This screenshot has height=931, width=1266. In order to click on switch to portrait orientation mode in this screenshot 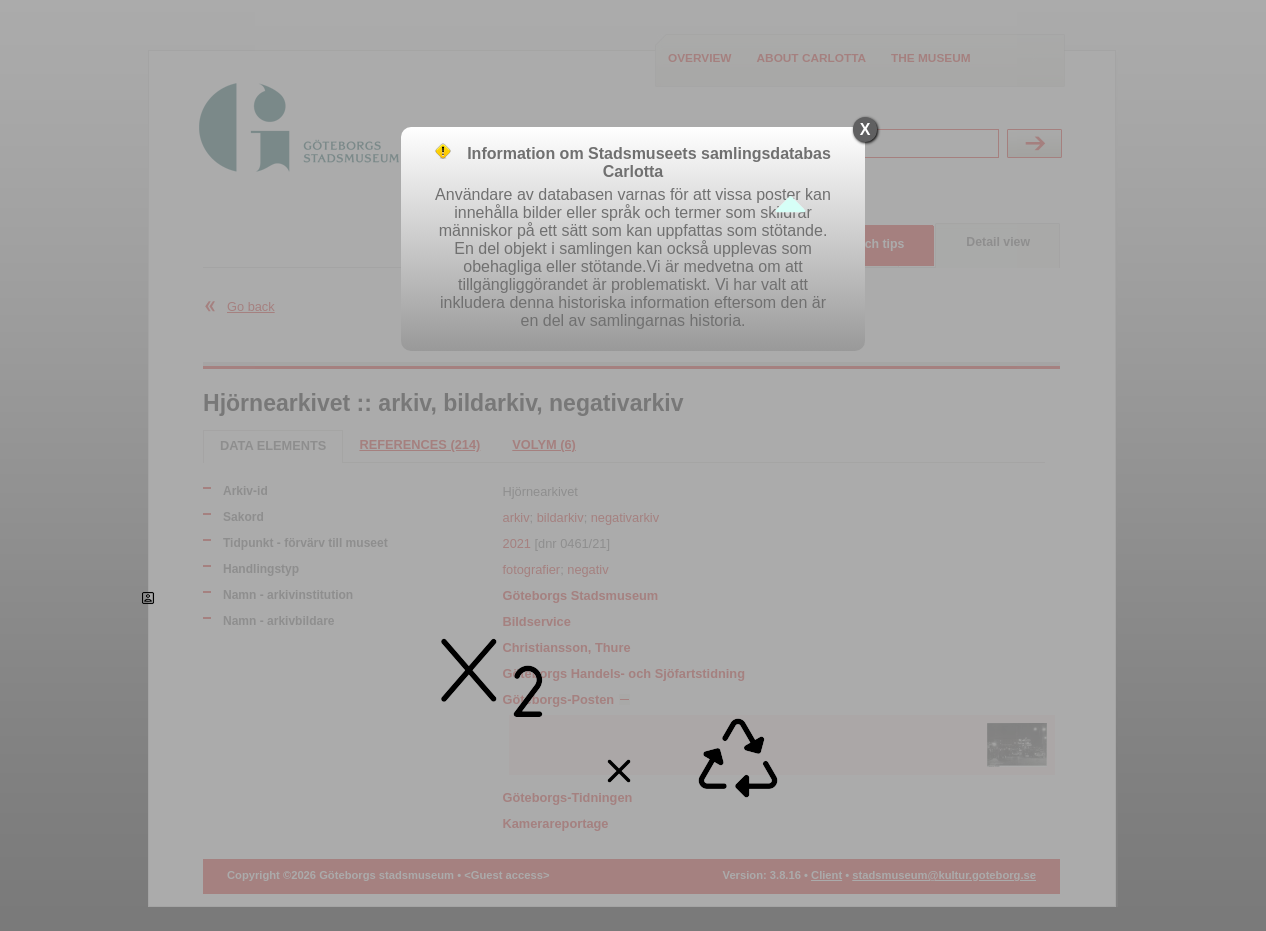, I will do `click(148, 598)`.